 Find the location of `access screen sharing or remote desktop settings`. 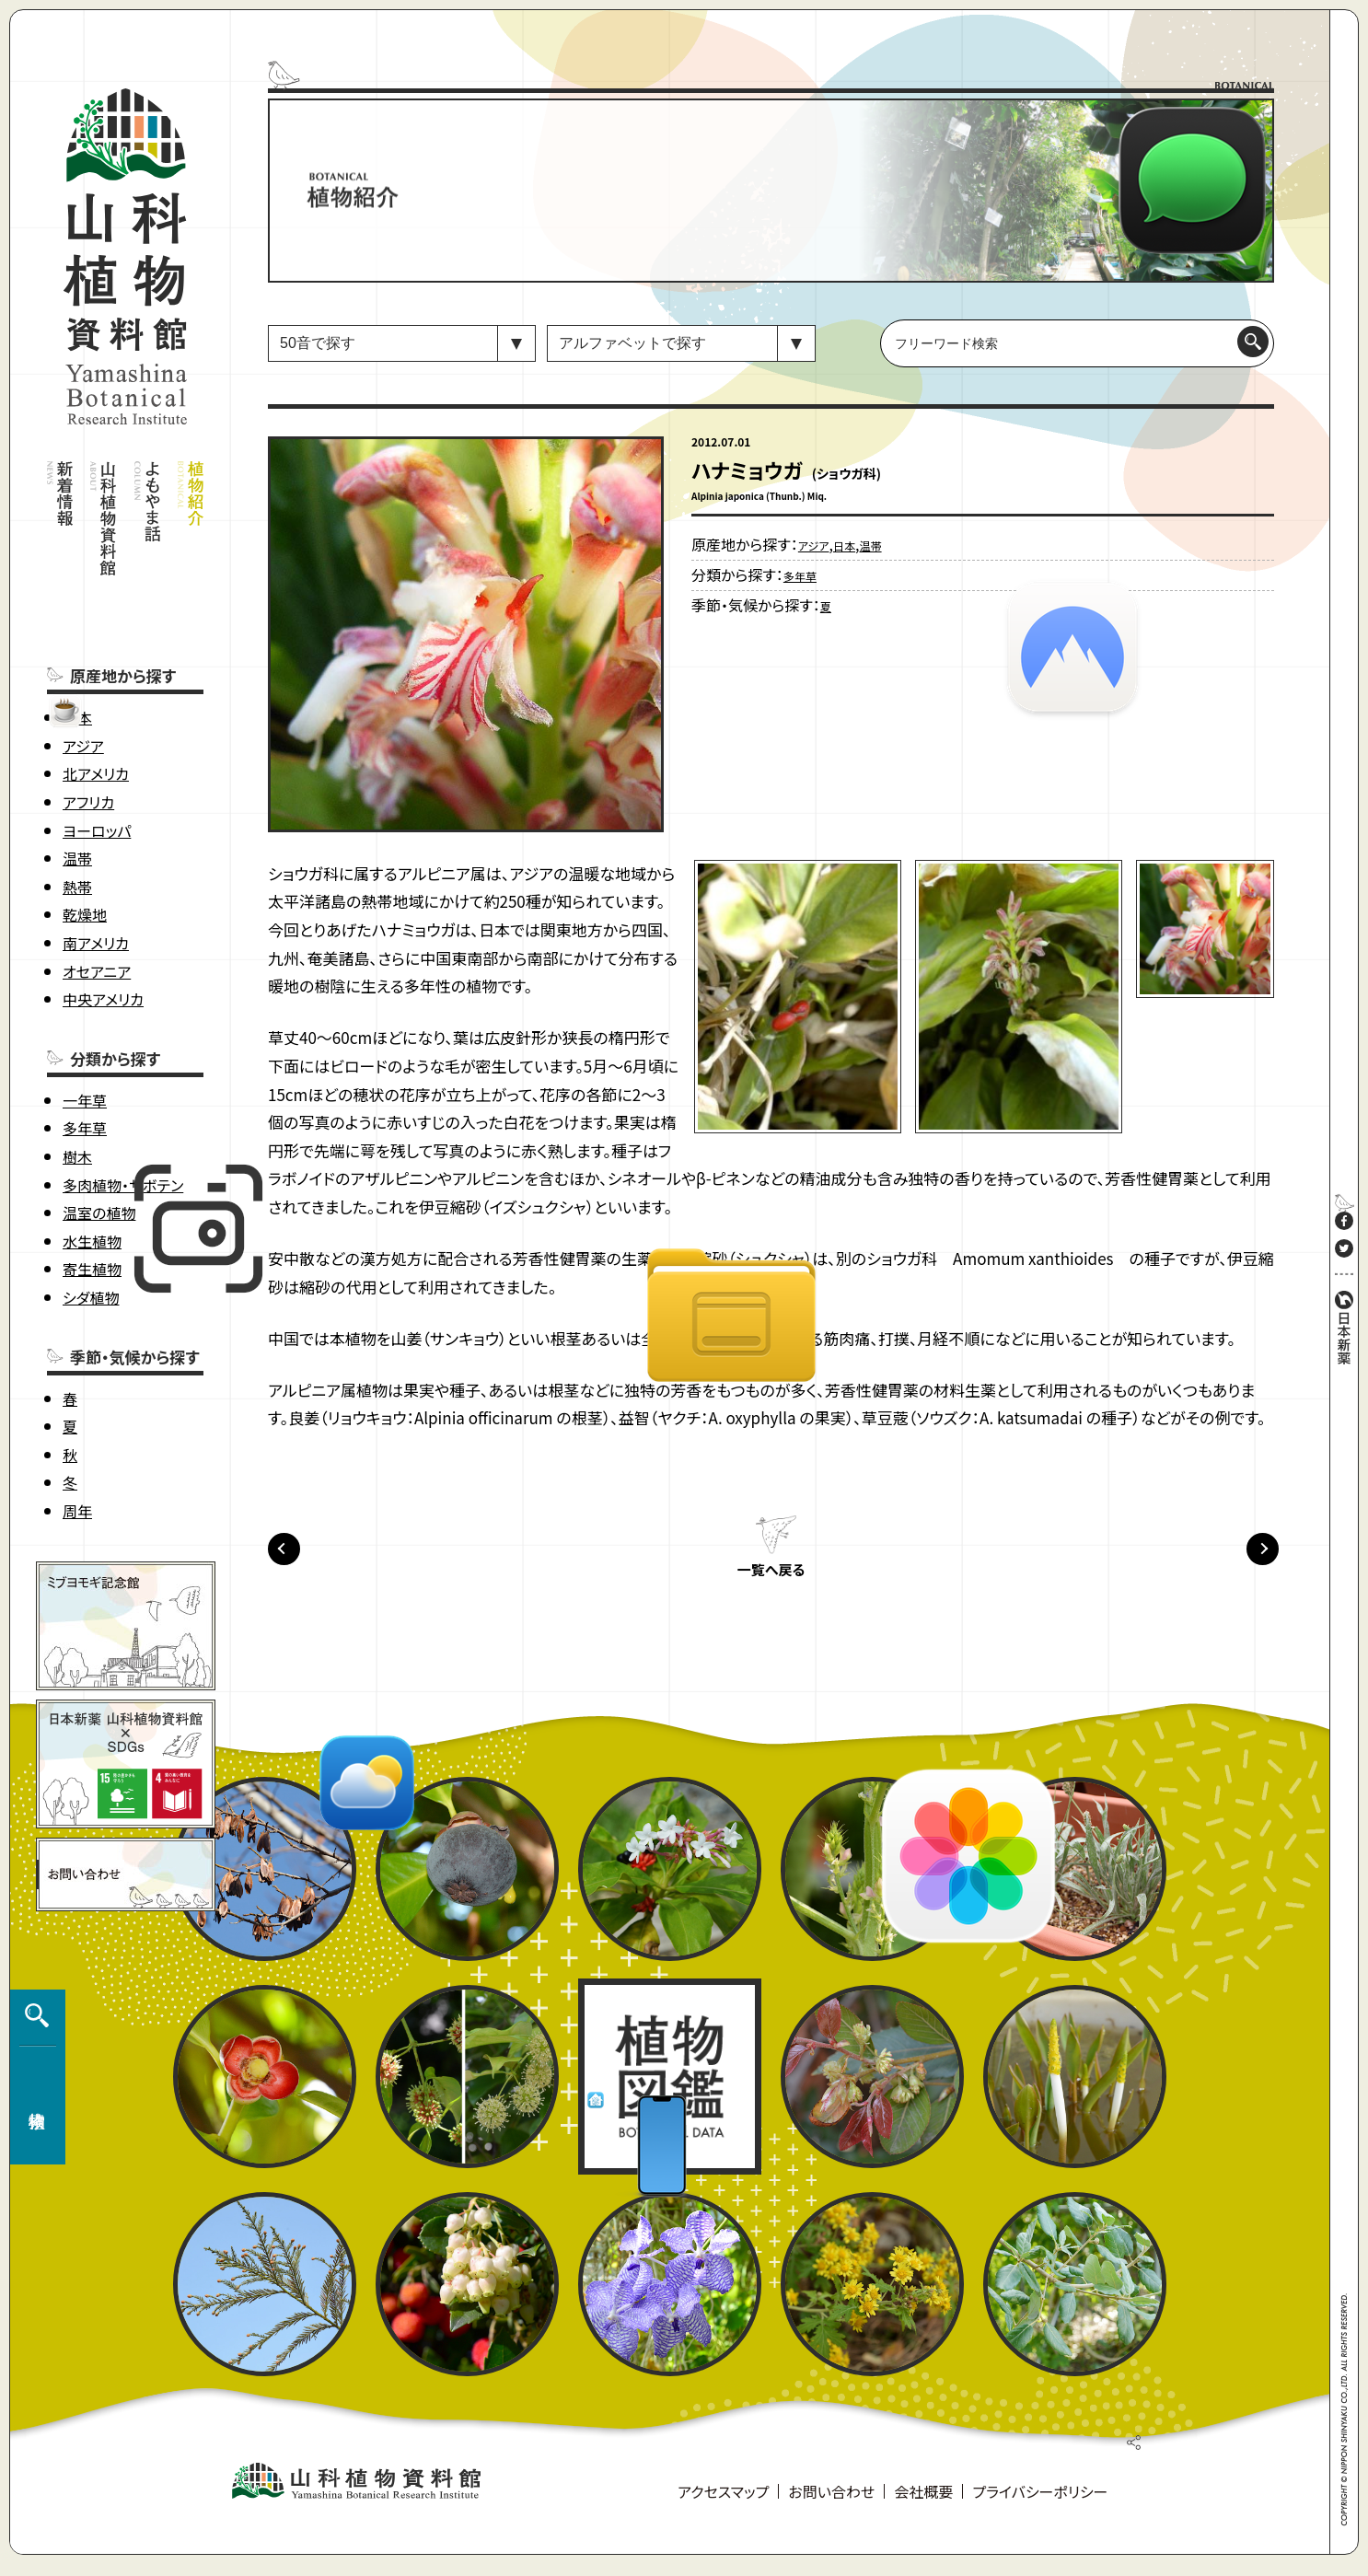

access screen sharing or remote desktop settings is located at coordinates (1133, 2443).